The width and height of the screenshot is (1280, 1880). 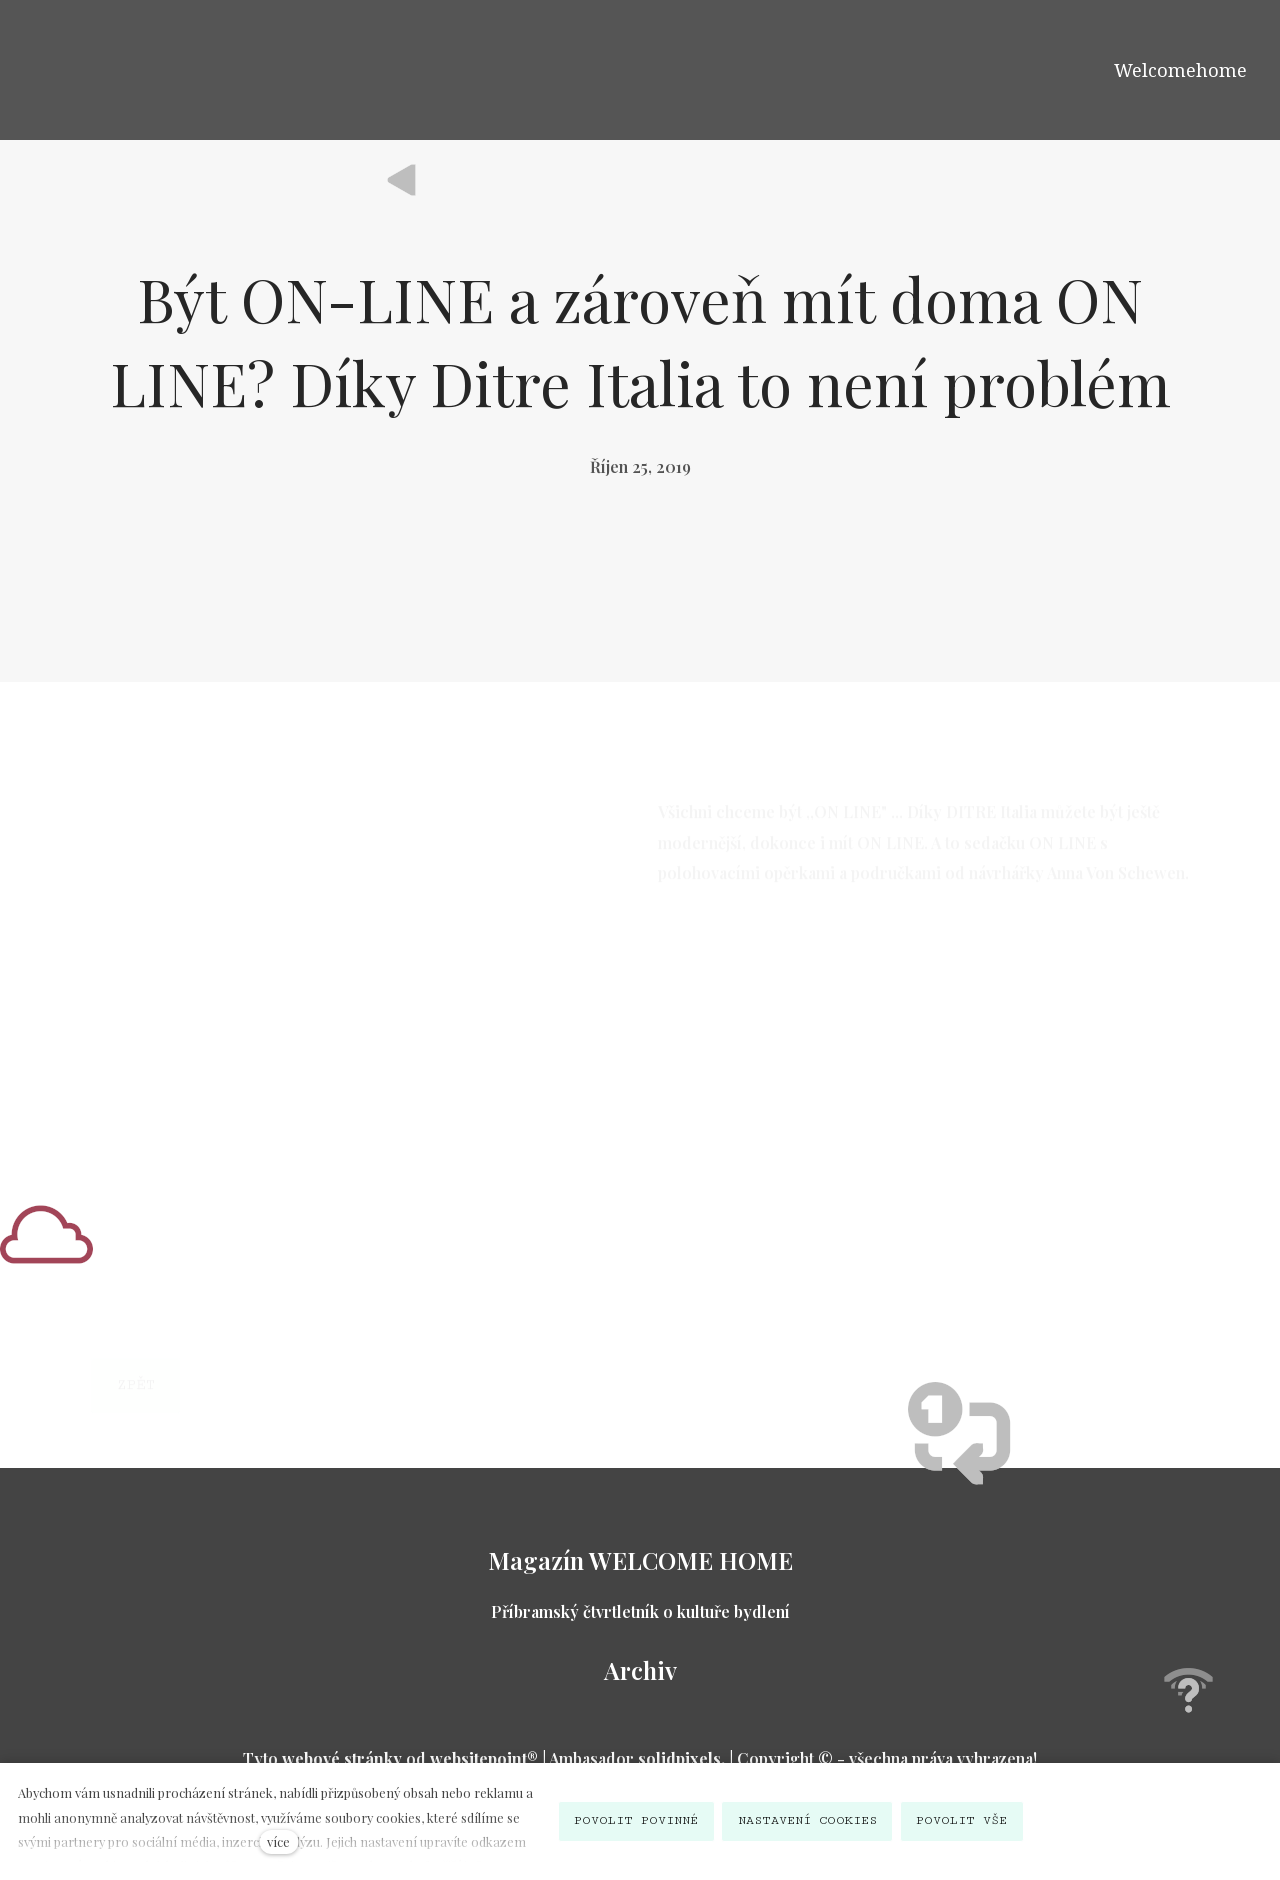 I want to click on play media in right-to-left interface, so click(x=403, y=180).